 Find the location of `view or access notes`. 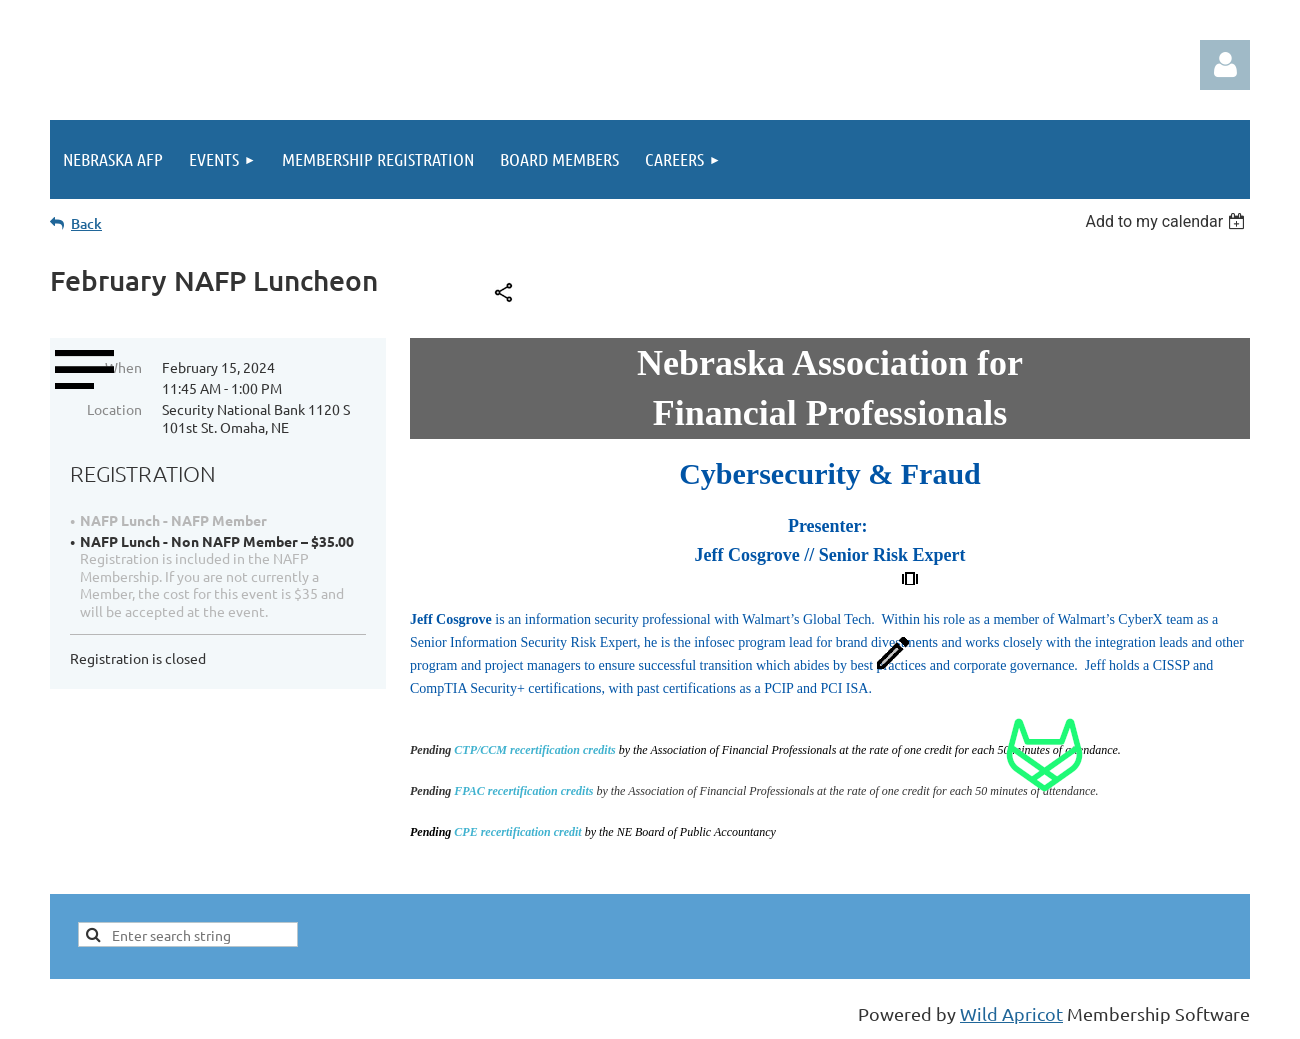

view or access notes is located at coordinates (84, 369).